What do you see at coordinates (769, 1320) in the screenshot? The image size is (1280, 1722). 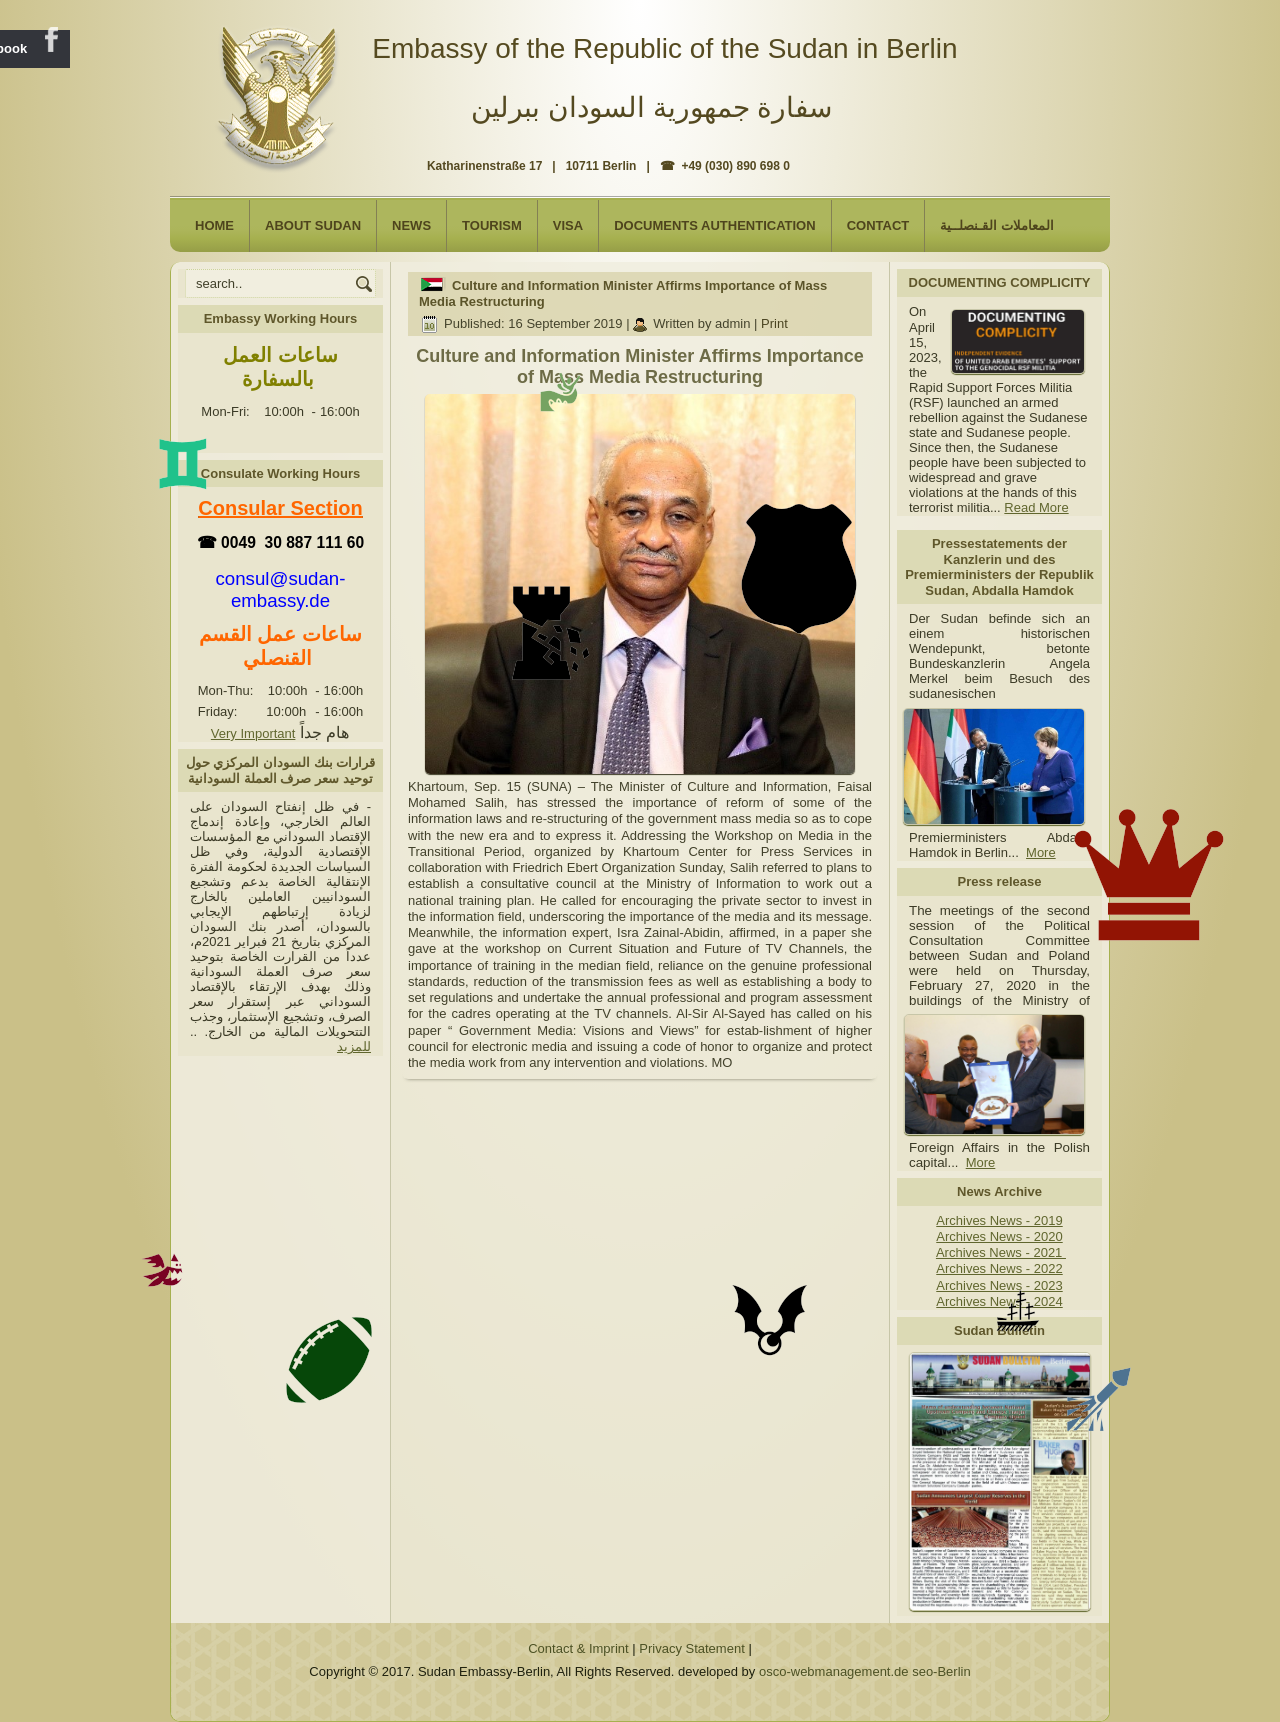 I see `bat-themed game faction or guild emblem` at bounding box center [769, 1320].